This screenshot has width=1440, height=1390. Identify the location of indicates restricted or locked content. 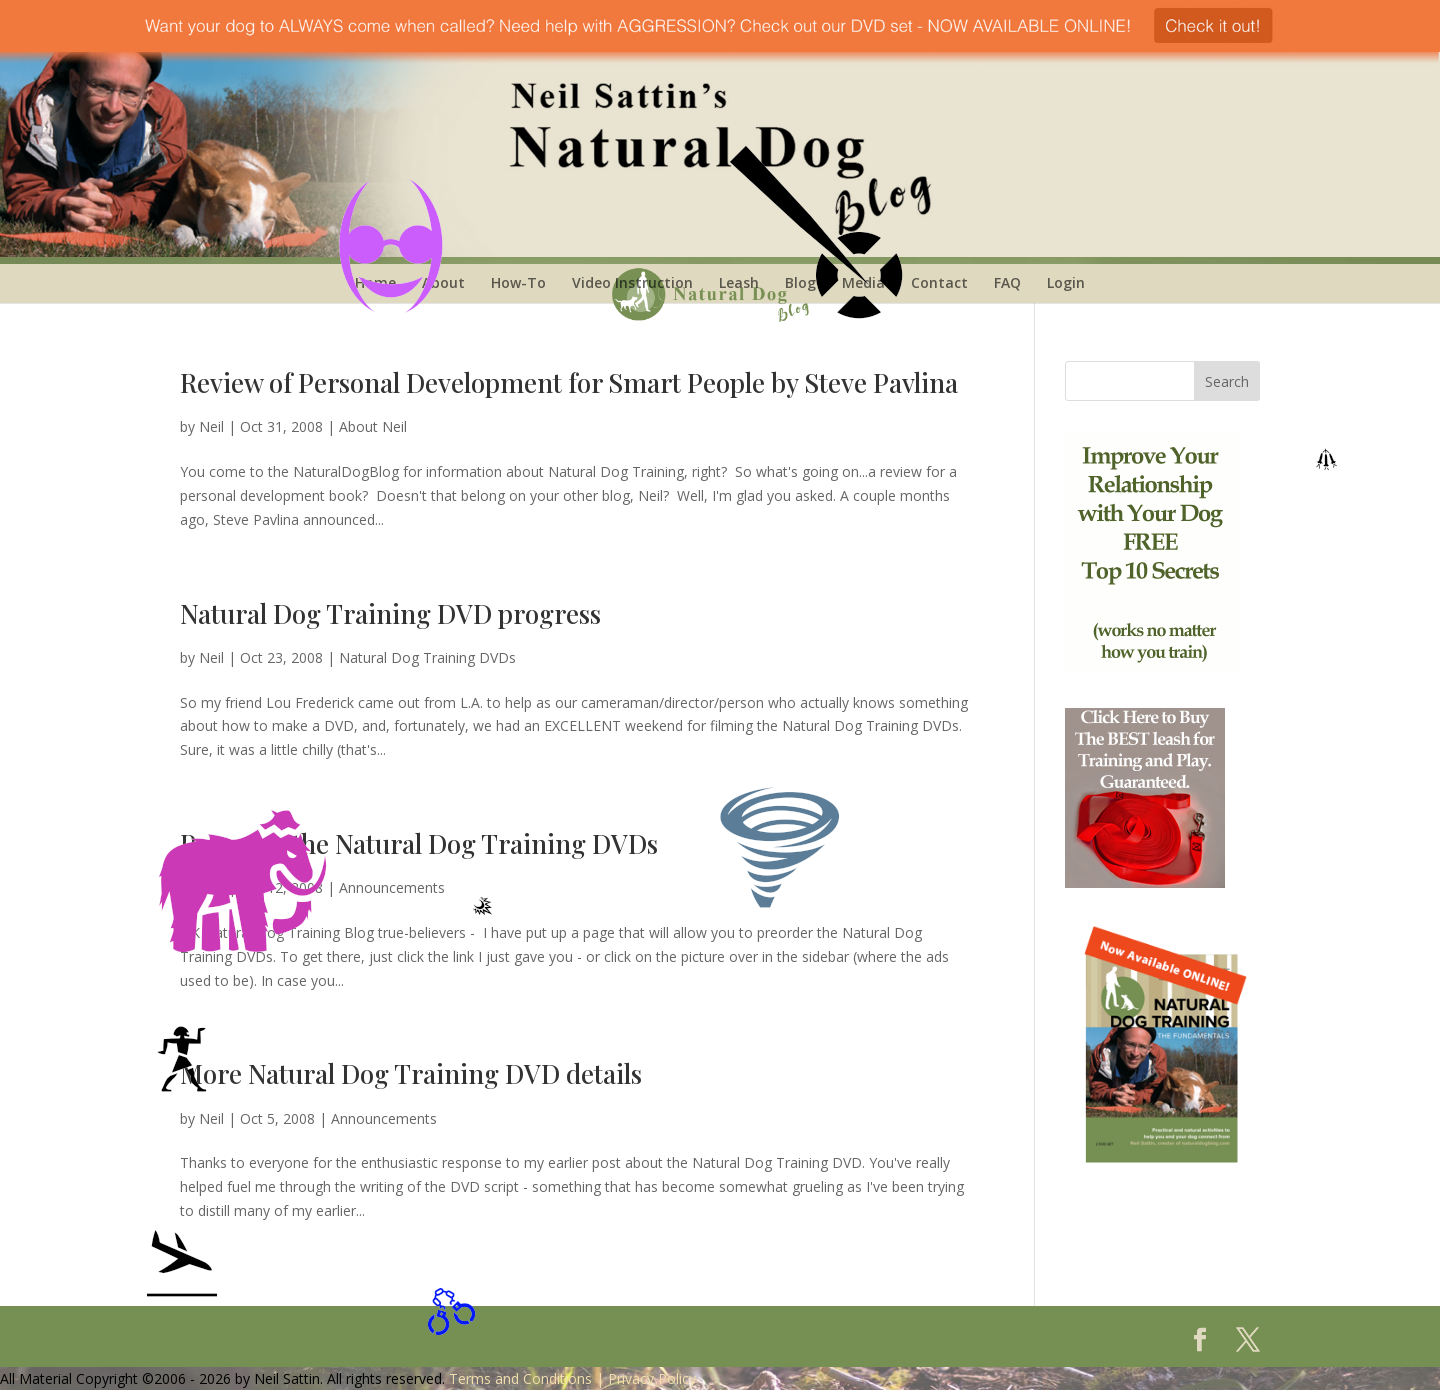
(451, 1311).